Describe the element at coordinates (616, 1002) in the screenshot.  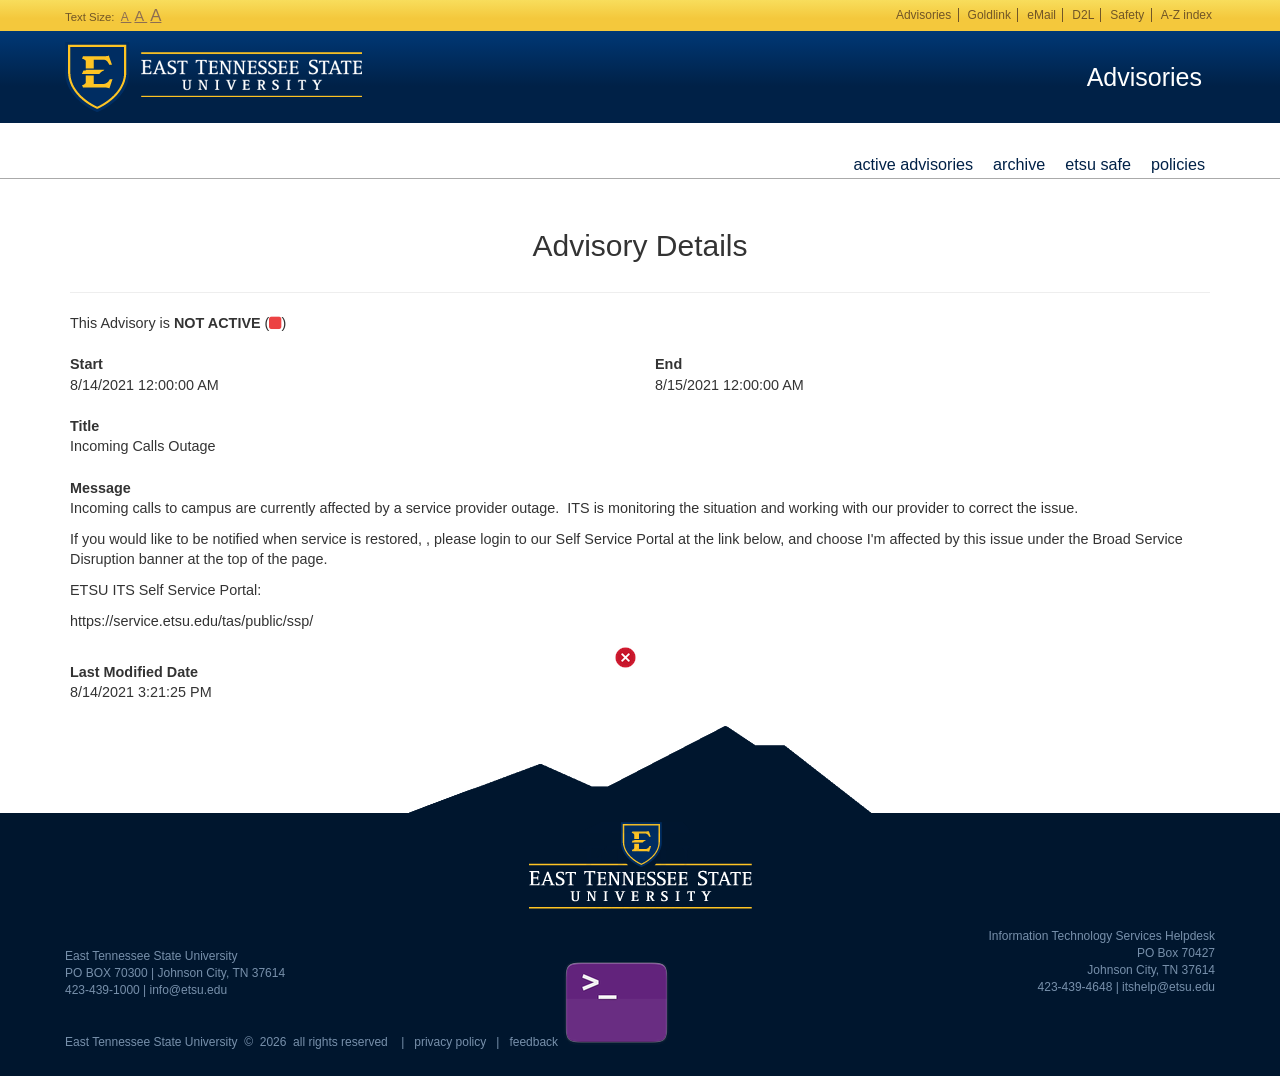
I see `open terminal with root/administrator privileges` at that location.